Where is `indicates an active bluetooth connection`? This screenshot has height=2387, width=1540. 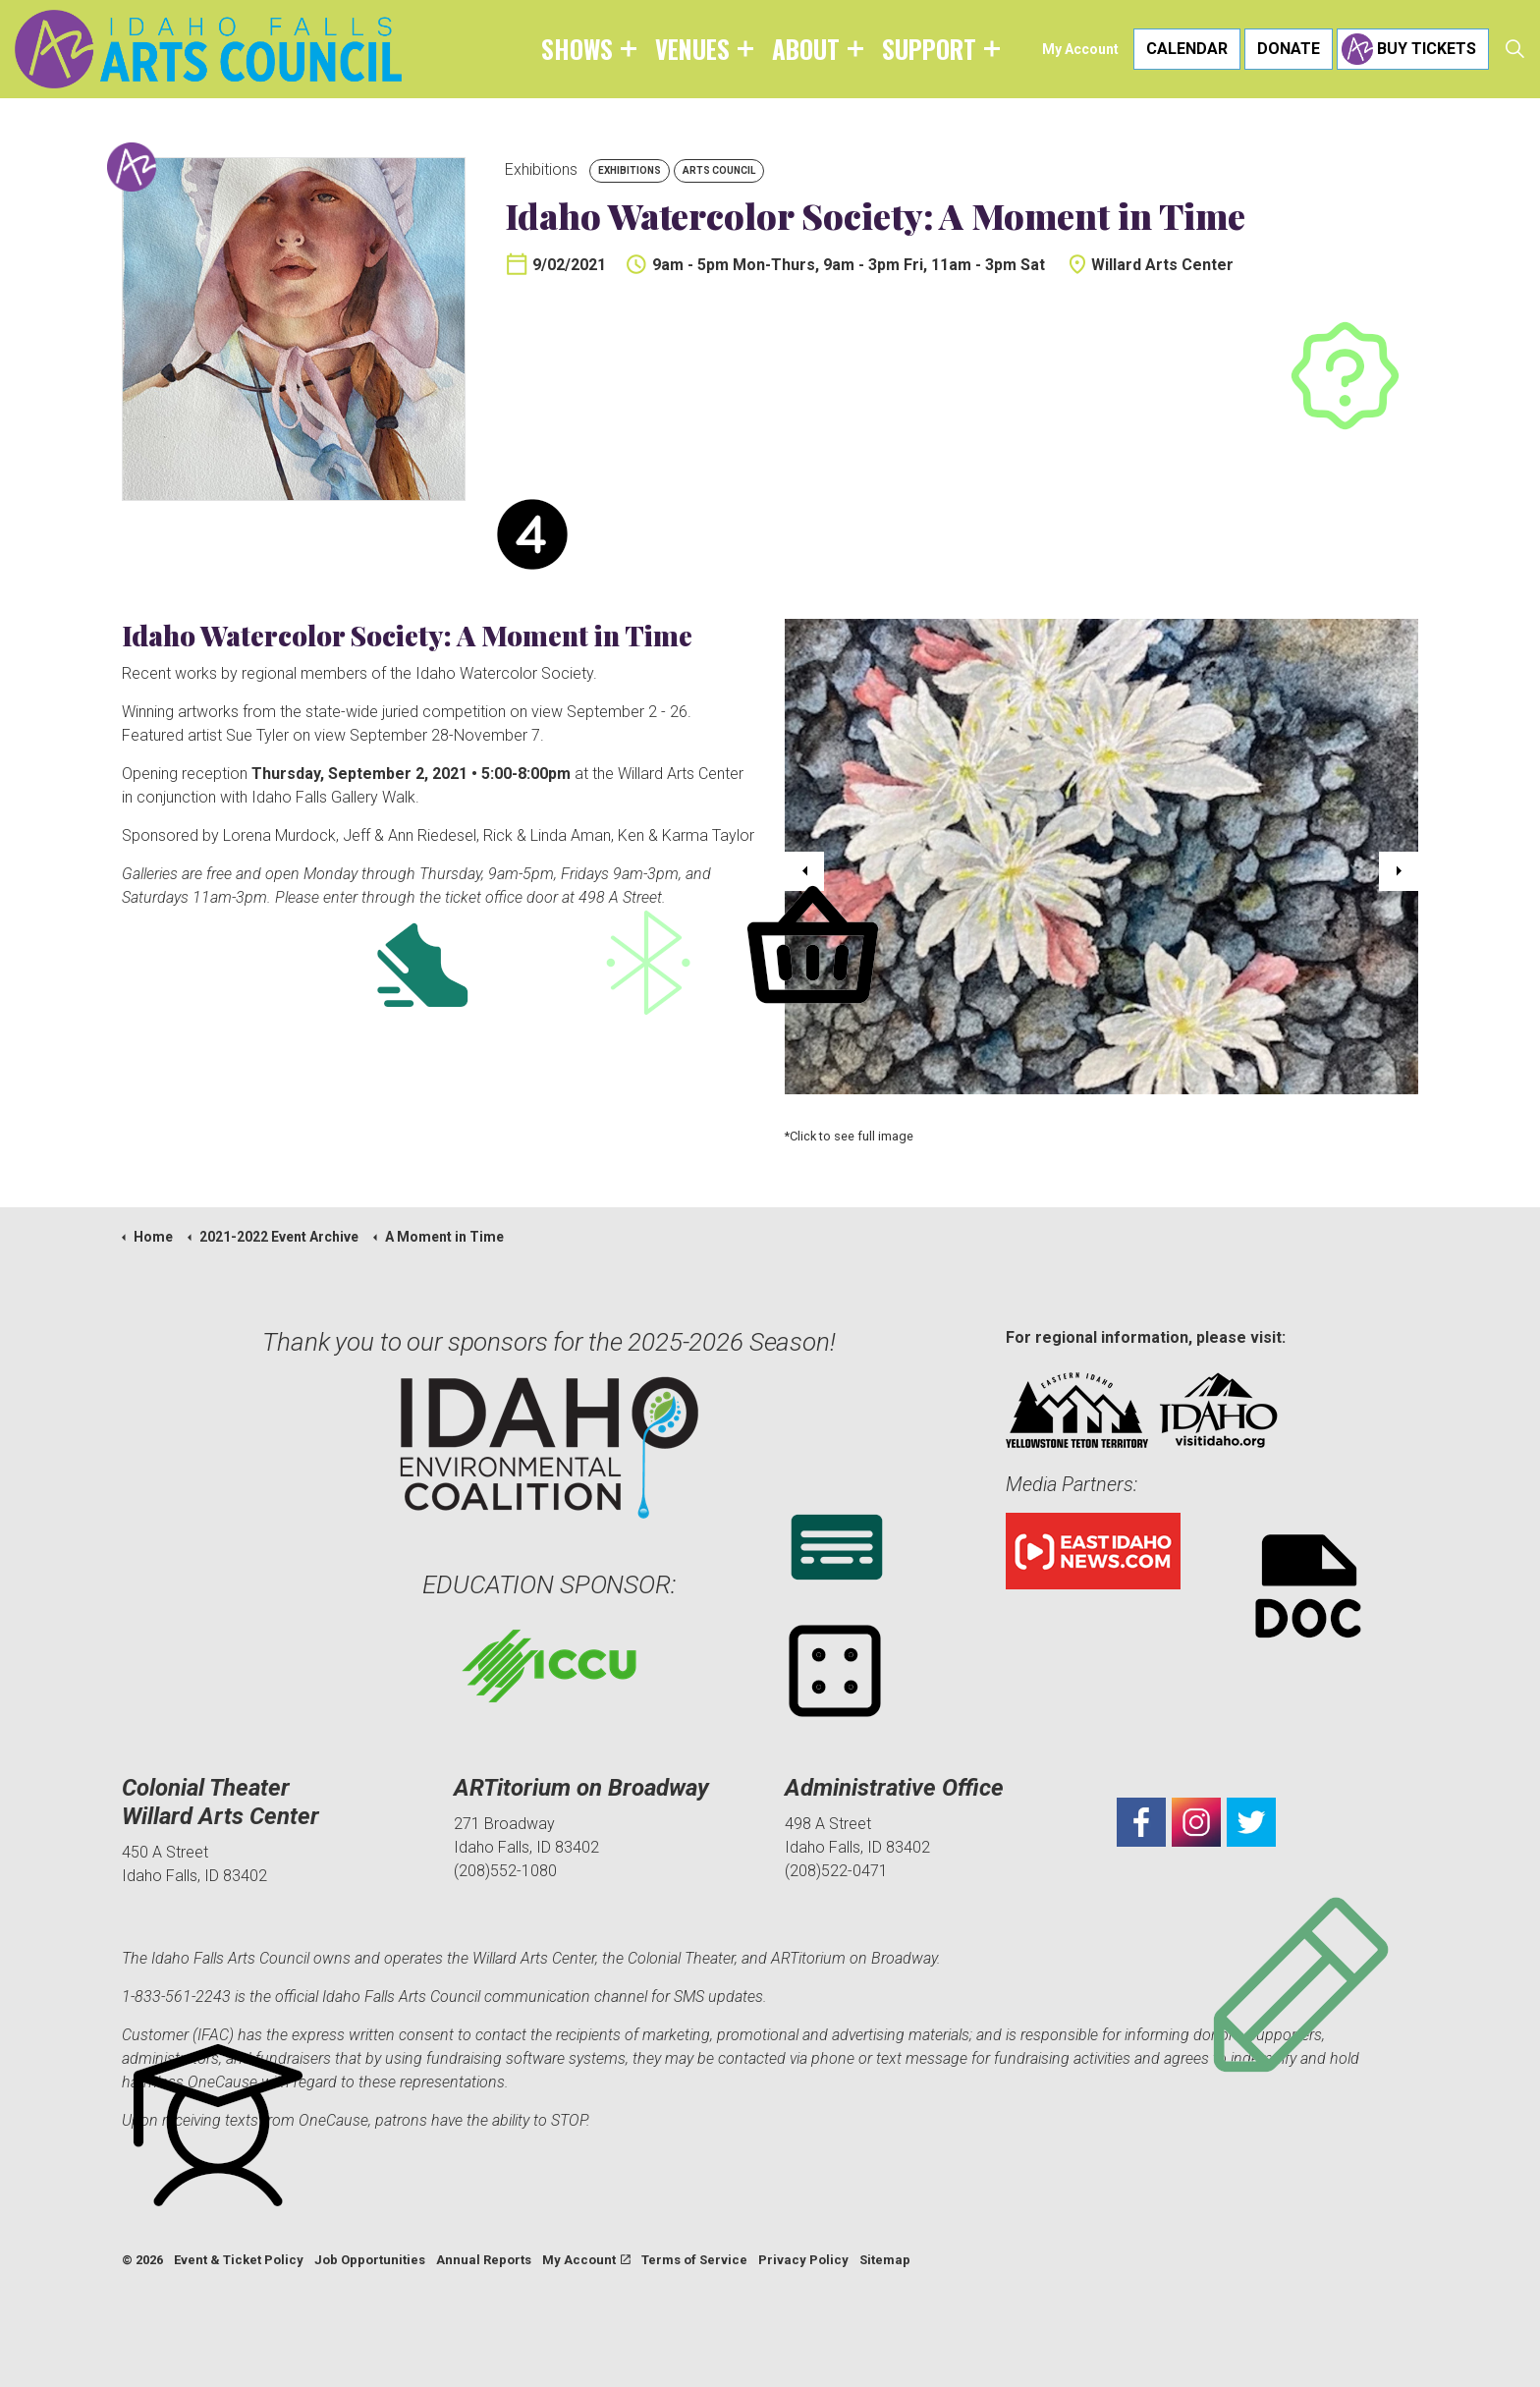 indicates an active bluetooth connection is located at coordinates (646, 963).